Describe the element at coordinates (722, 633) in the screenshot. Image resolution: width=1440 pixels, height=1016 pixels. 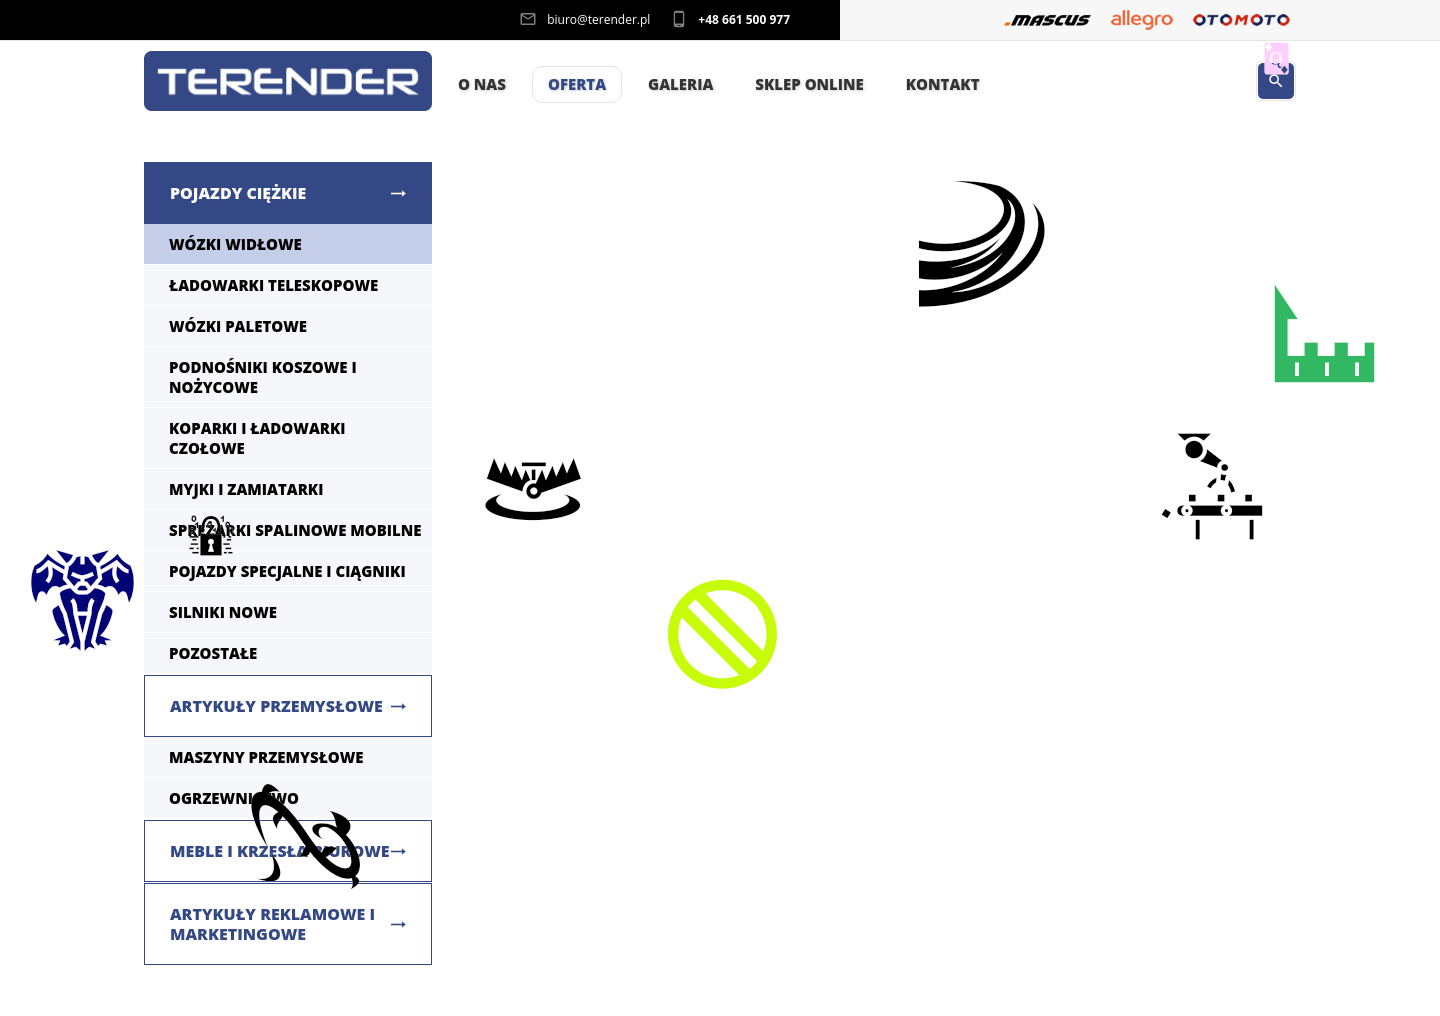
I see `indicates a blocked or prohibited action` at that location.